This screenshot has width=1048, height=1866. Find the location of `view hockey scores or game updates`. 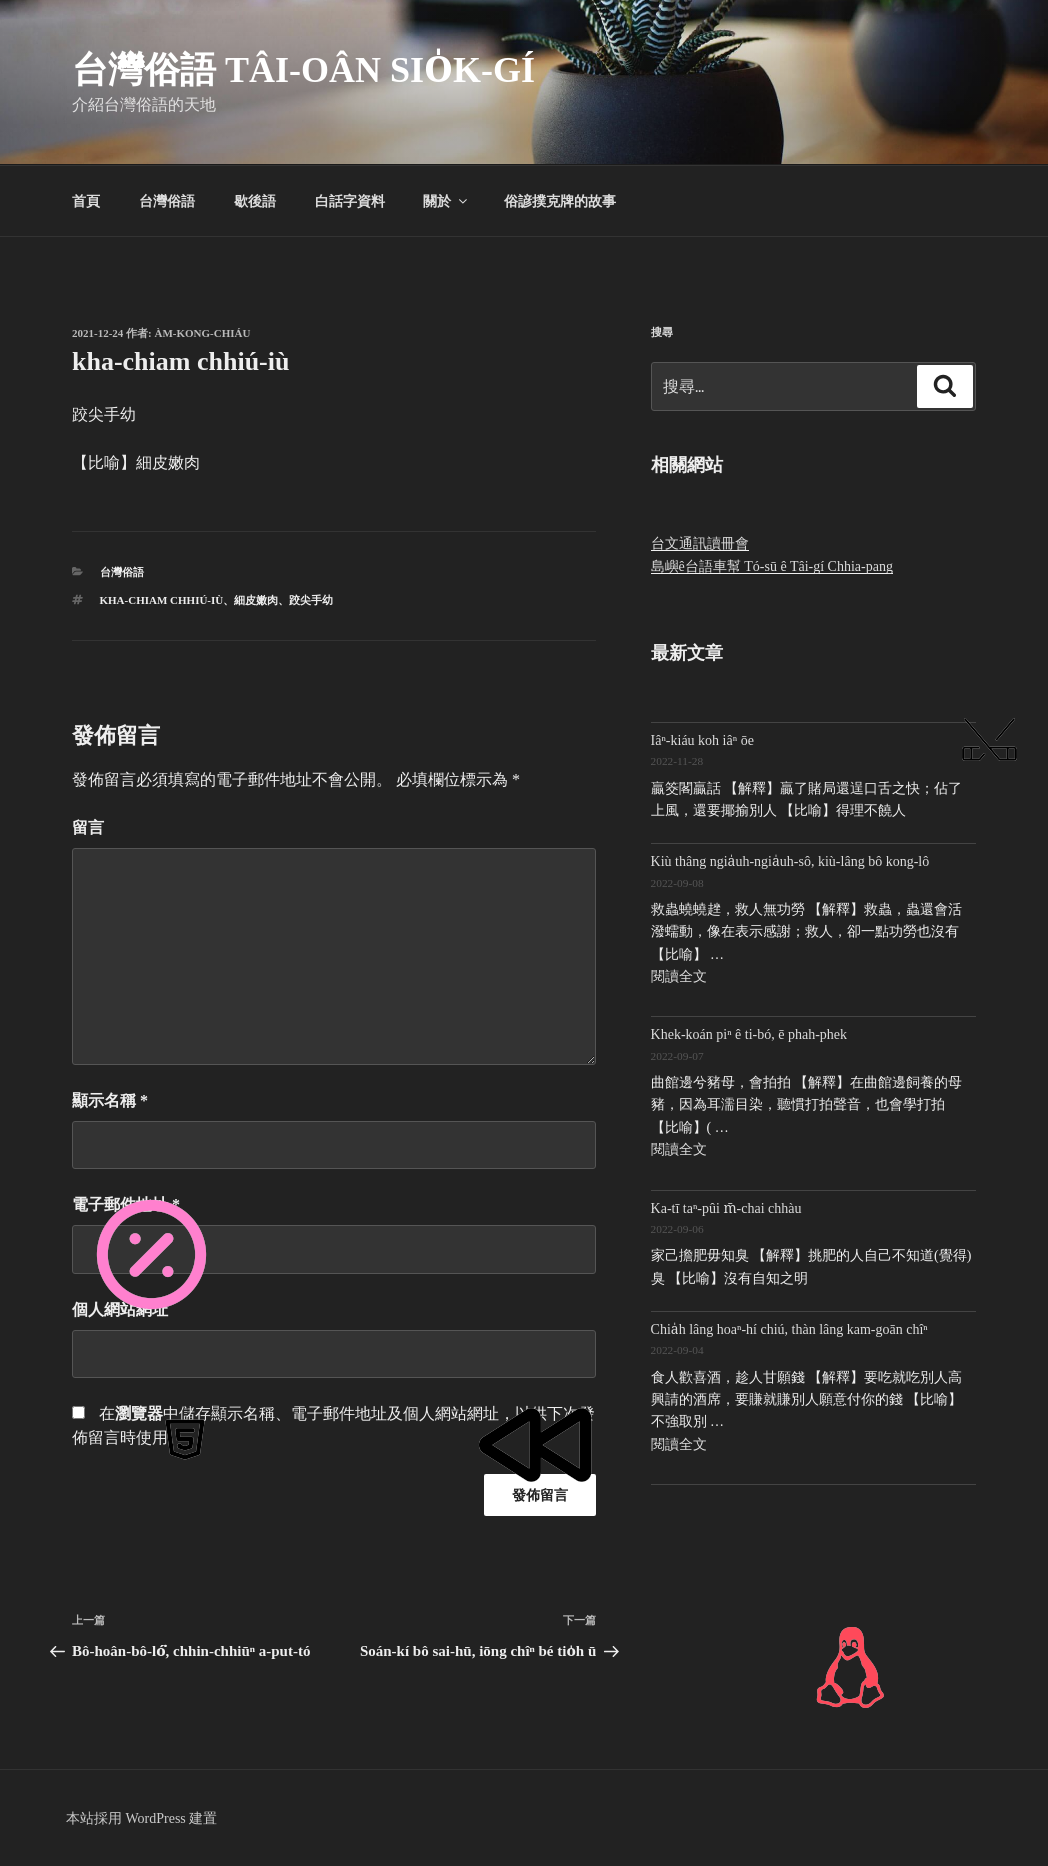

view hockey scores or game updates is located at coordinates (989, 739).